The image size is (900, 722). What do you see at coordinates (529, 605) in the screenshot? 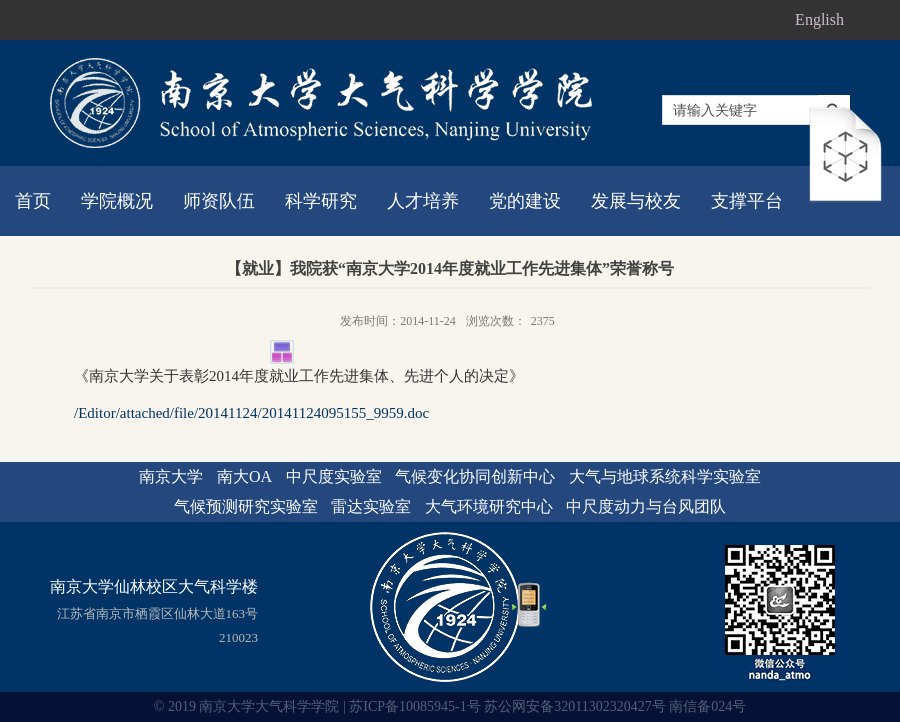
I see `indicates active cellular network connection` at bounding box center [529, 605].